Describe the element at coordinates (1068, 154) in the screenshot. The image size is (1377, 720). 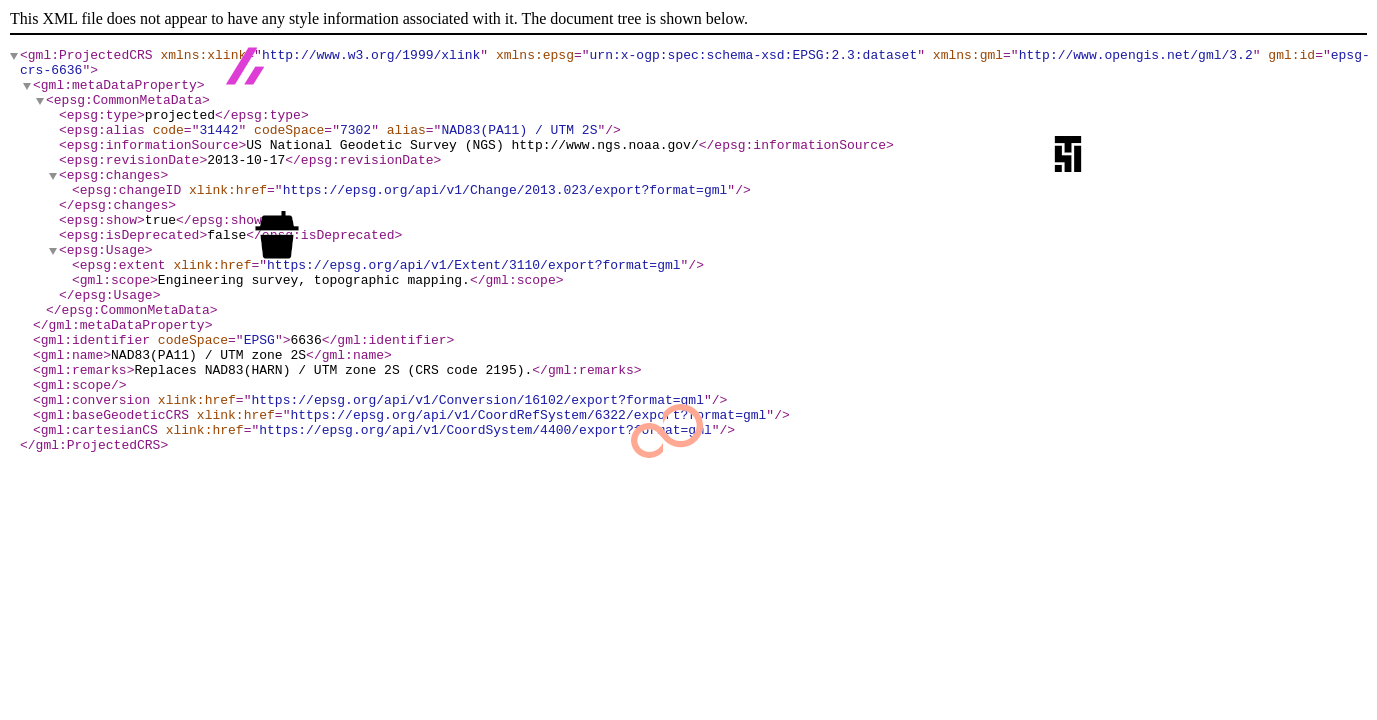
I see `open Google Cloud Composer console` at that location.